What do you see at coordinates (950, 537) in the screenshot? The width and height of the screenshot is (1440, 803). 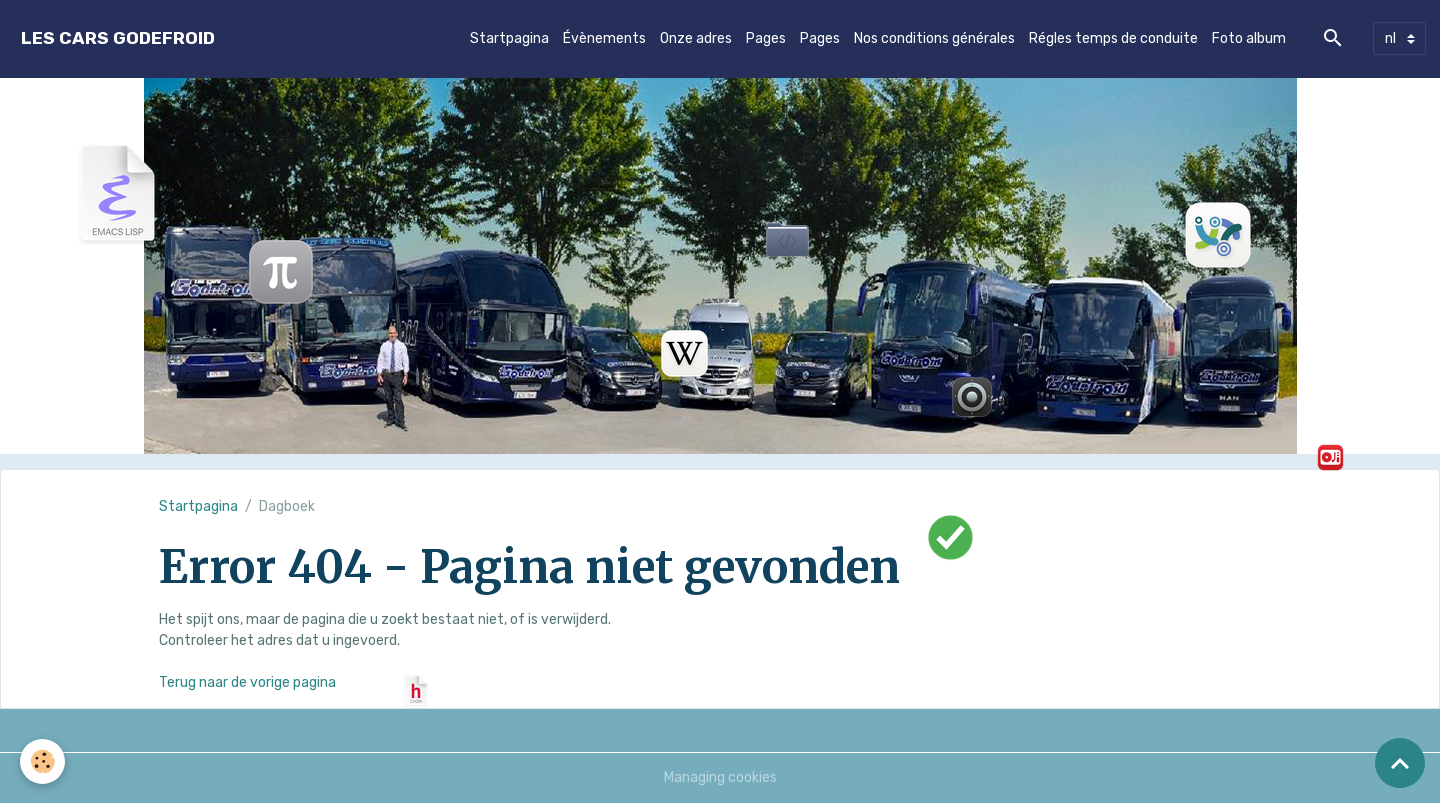 I see `indicates a default or selected item` at bounding box center [950, 537].